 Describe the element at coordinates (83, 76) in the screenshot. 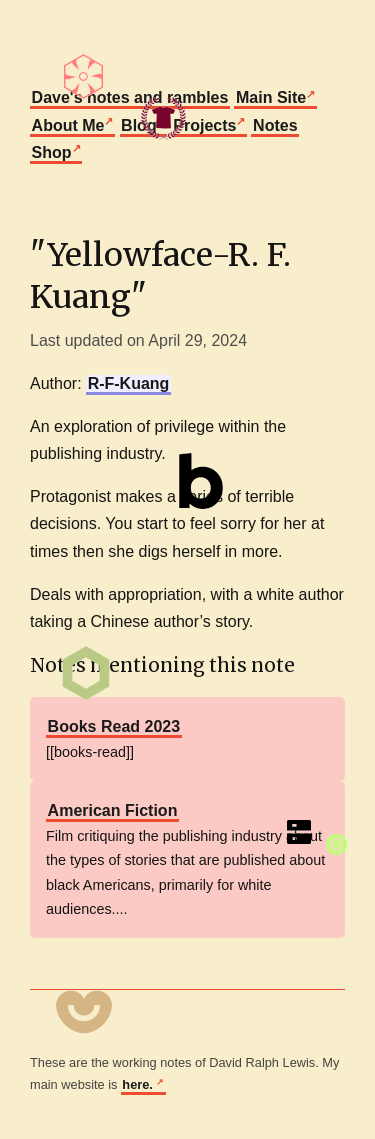

I see `semantic-release automation tool logo` at that location.